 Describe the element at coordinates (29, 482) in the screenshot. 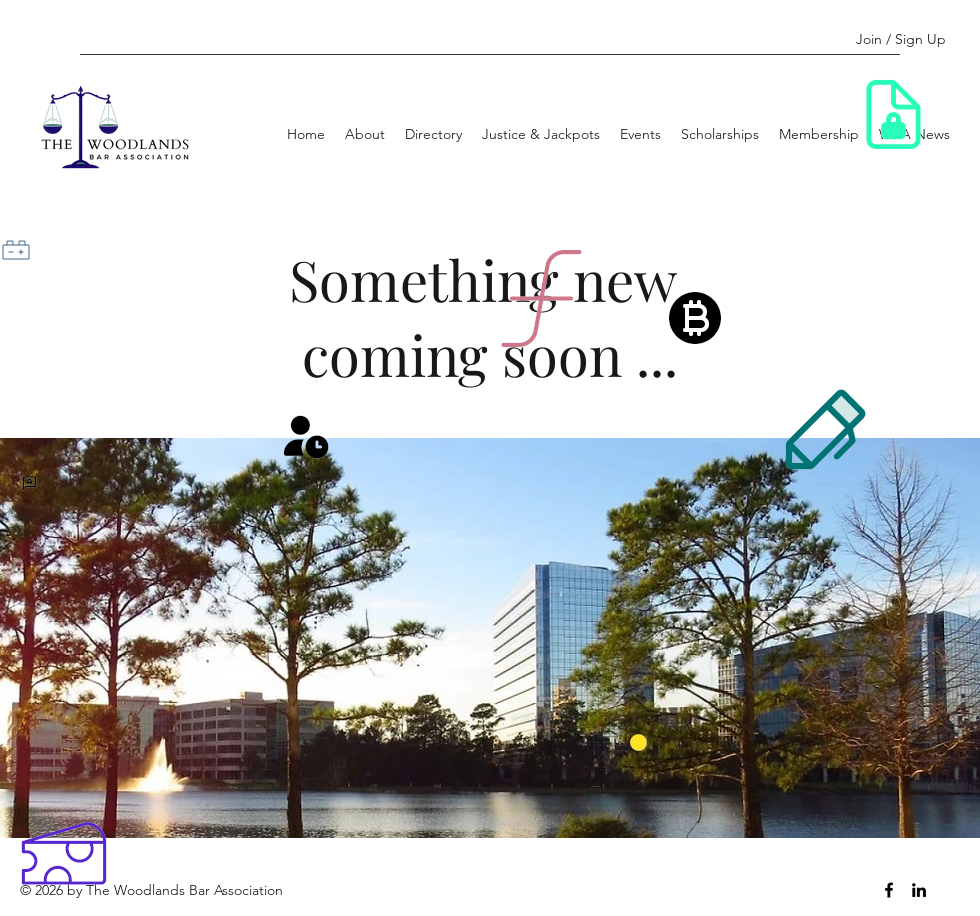

I see `translate message or conversation` at that location.